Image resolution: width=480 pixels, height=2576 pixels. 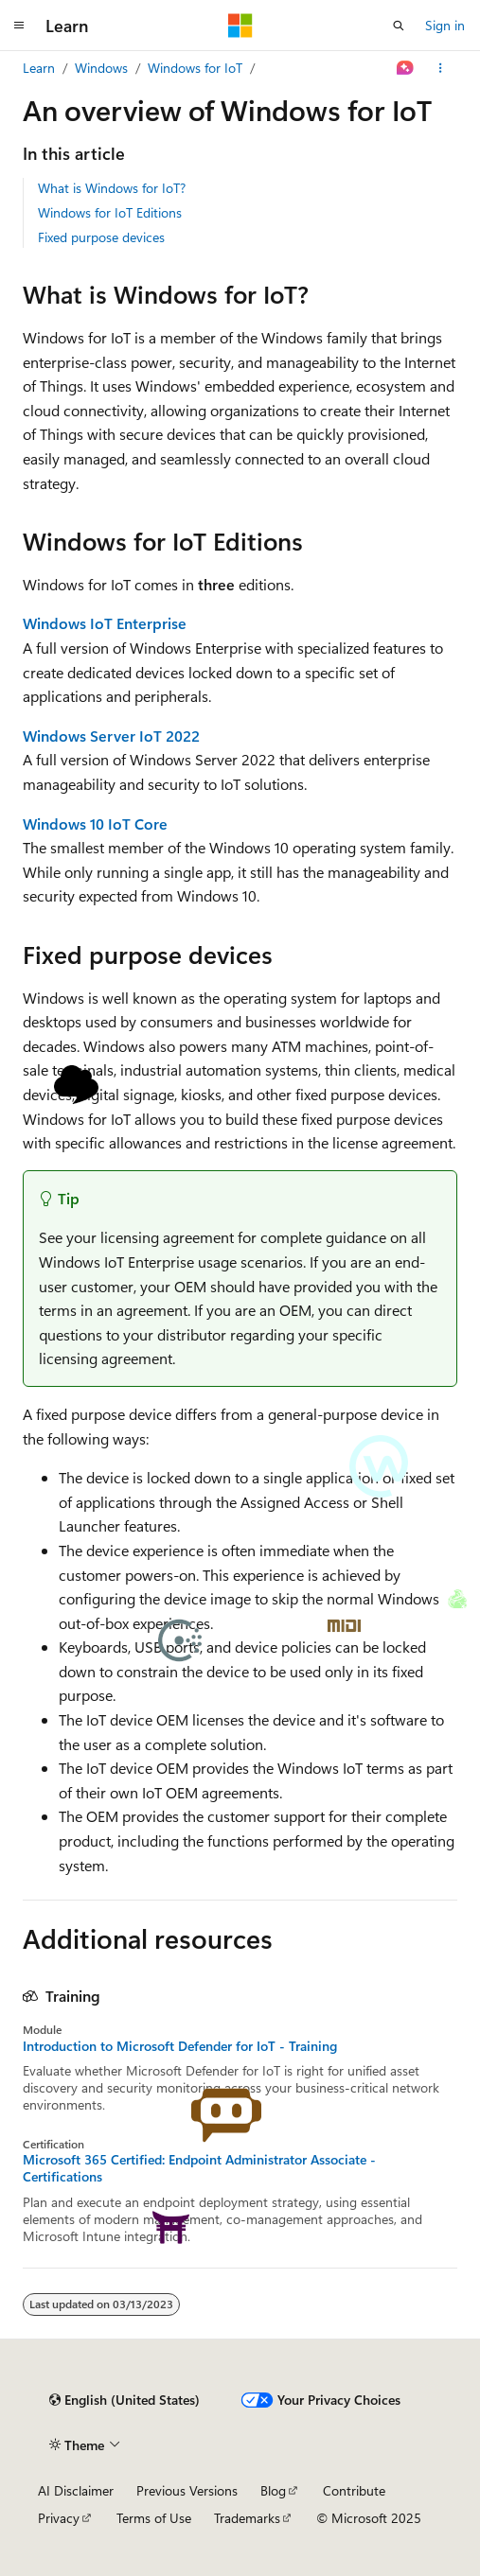 What do you see at coordinates (344, 1625) in the screenshot?
I see `midi audio format or protocol indicator` at bounding box center [344, 1625].